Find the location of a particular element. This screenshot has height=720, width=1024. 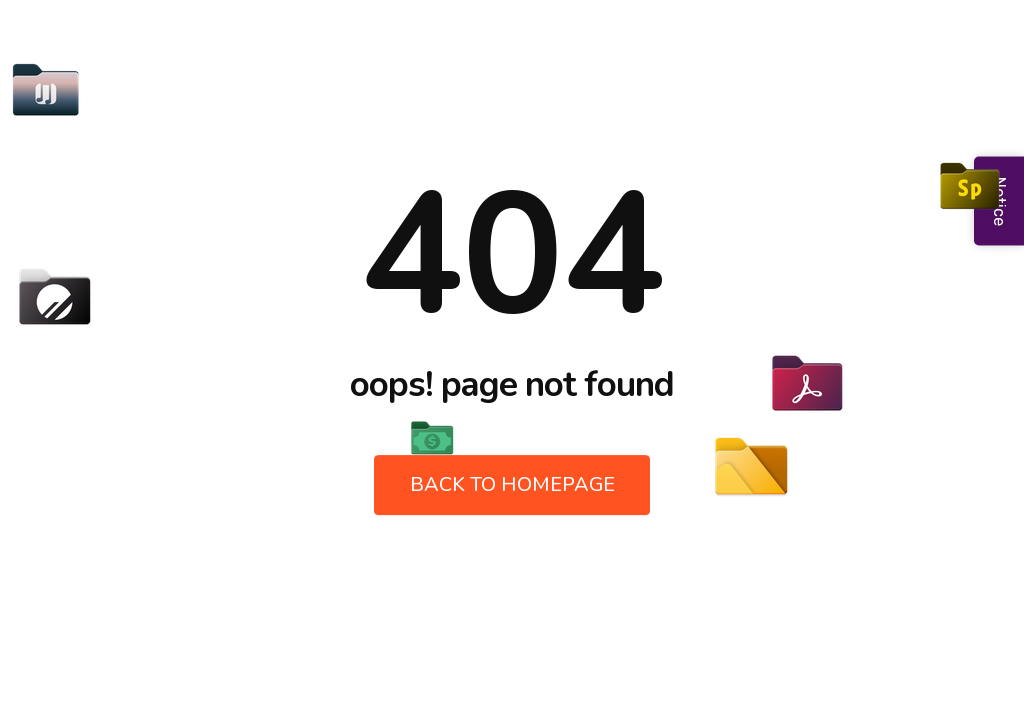

open folder containing adobe acrobat files is located at coordinates (807, 385).